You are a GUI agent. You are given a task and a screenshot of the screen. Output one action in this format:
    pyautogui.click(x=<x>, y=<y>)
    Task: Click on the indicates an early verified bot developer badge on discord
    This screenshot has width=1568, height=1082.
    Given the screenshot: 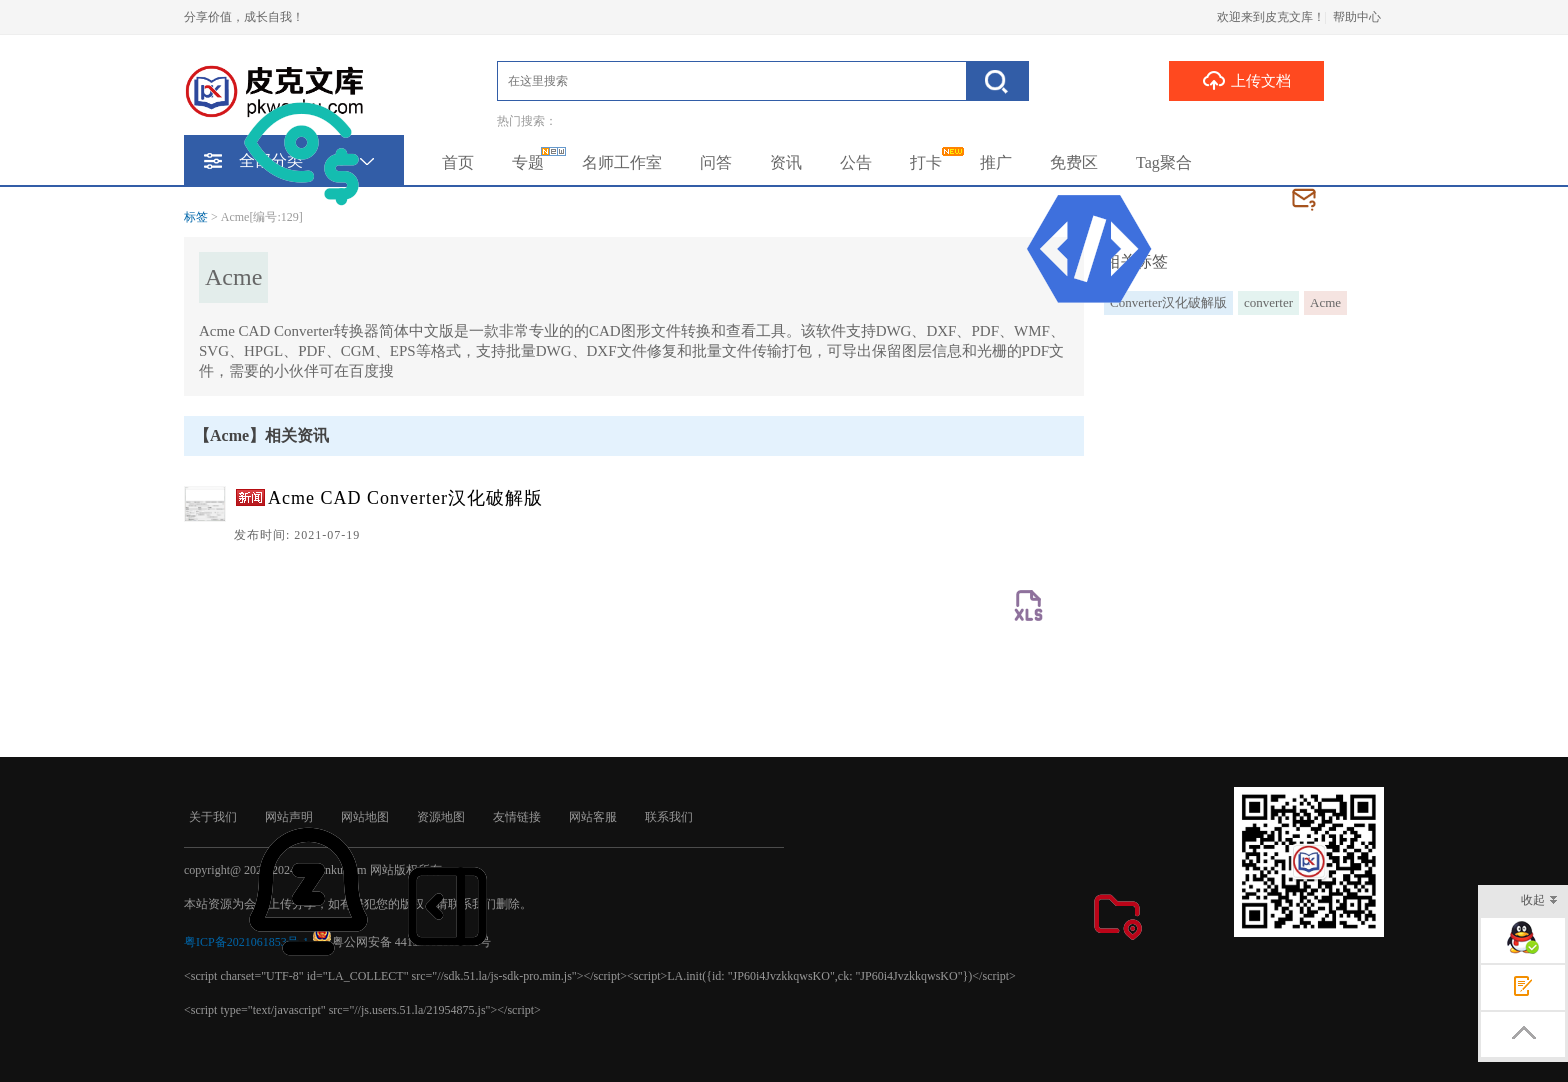 What is the action you would take?
    pyautogui.click(x=1089, y=249)
    